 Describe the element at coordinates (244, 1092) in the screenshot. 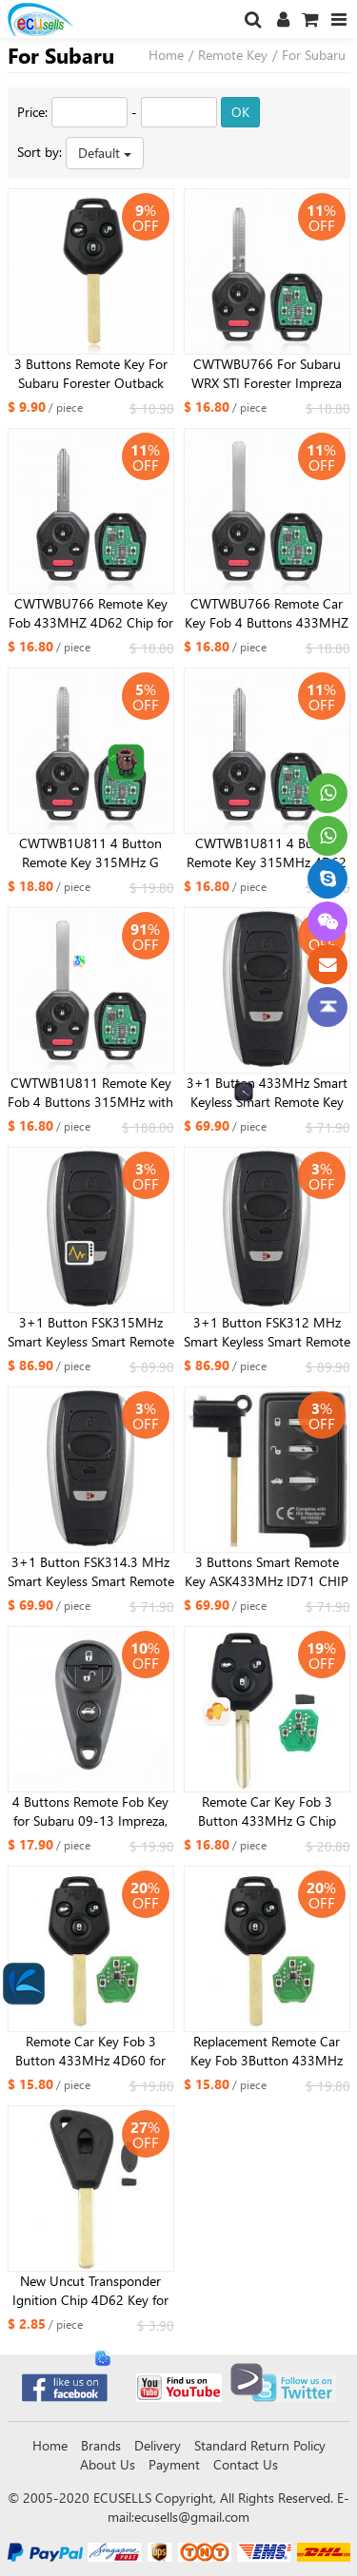

I see `open speedtest app to measure internet speed` at that location.